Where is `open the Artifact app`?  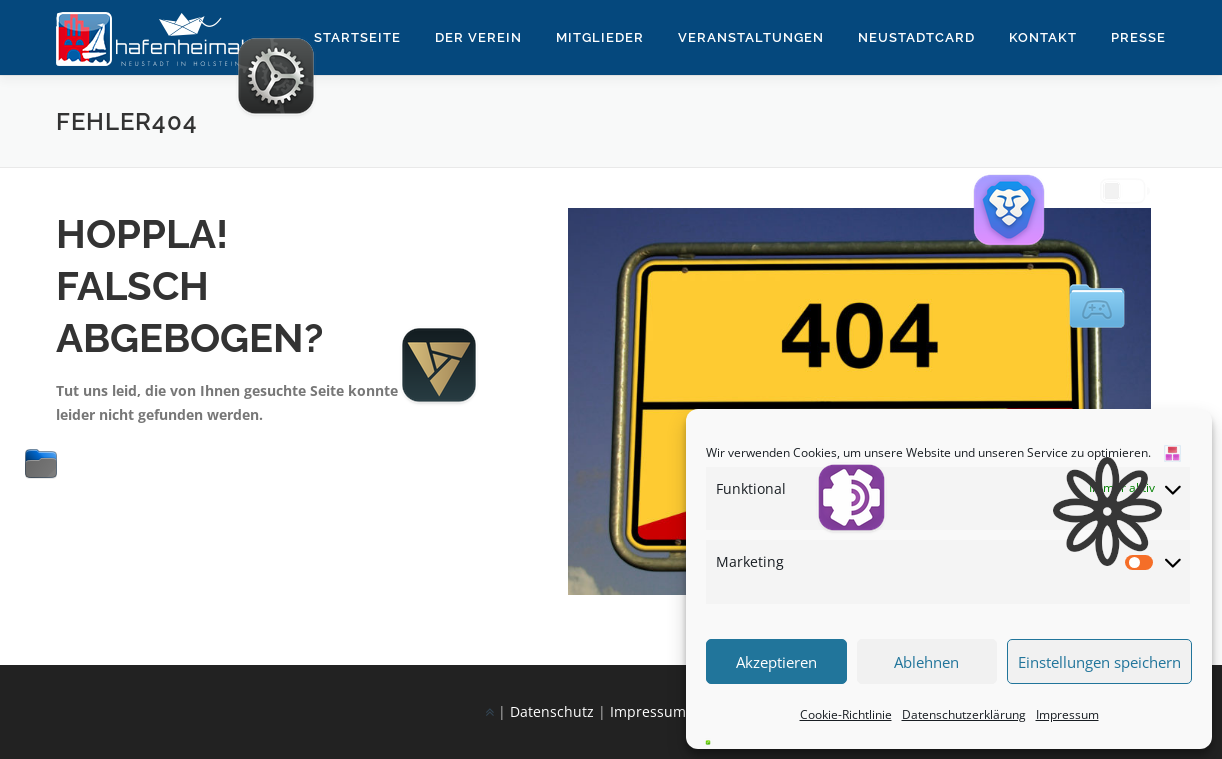
open the Artifact app is located at coordinates (439, 365).